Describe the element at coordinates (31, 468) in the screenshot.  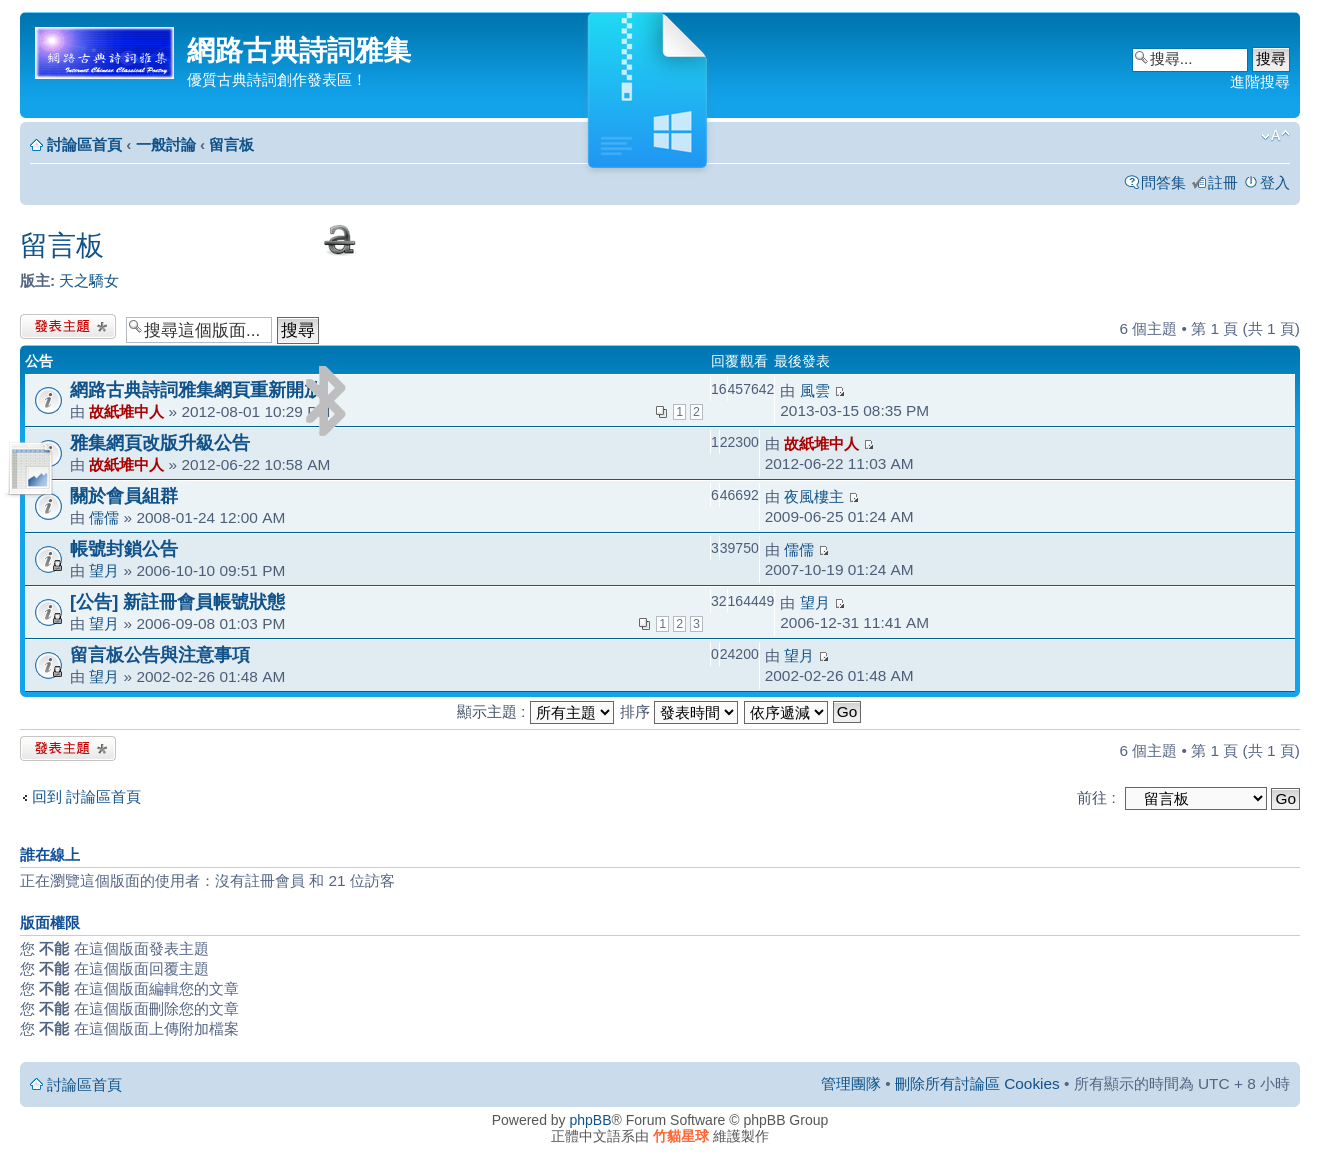
I see `open a spreadsheet file` at that location.